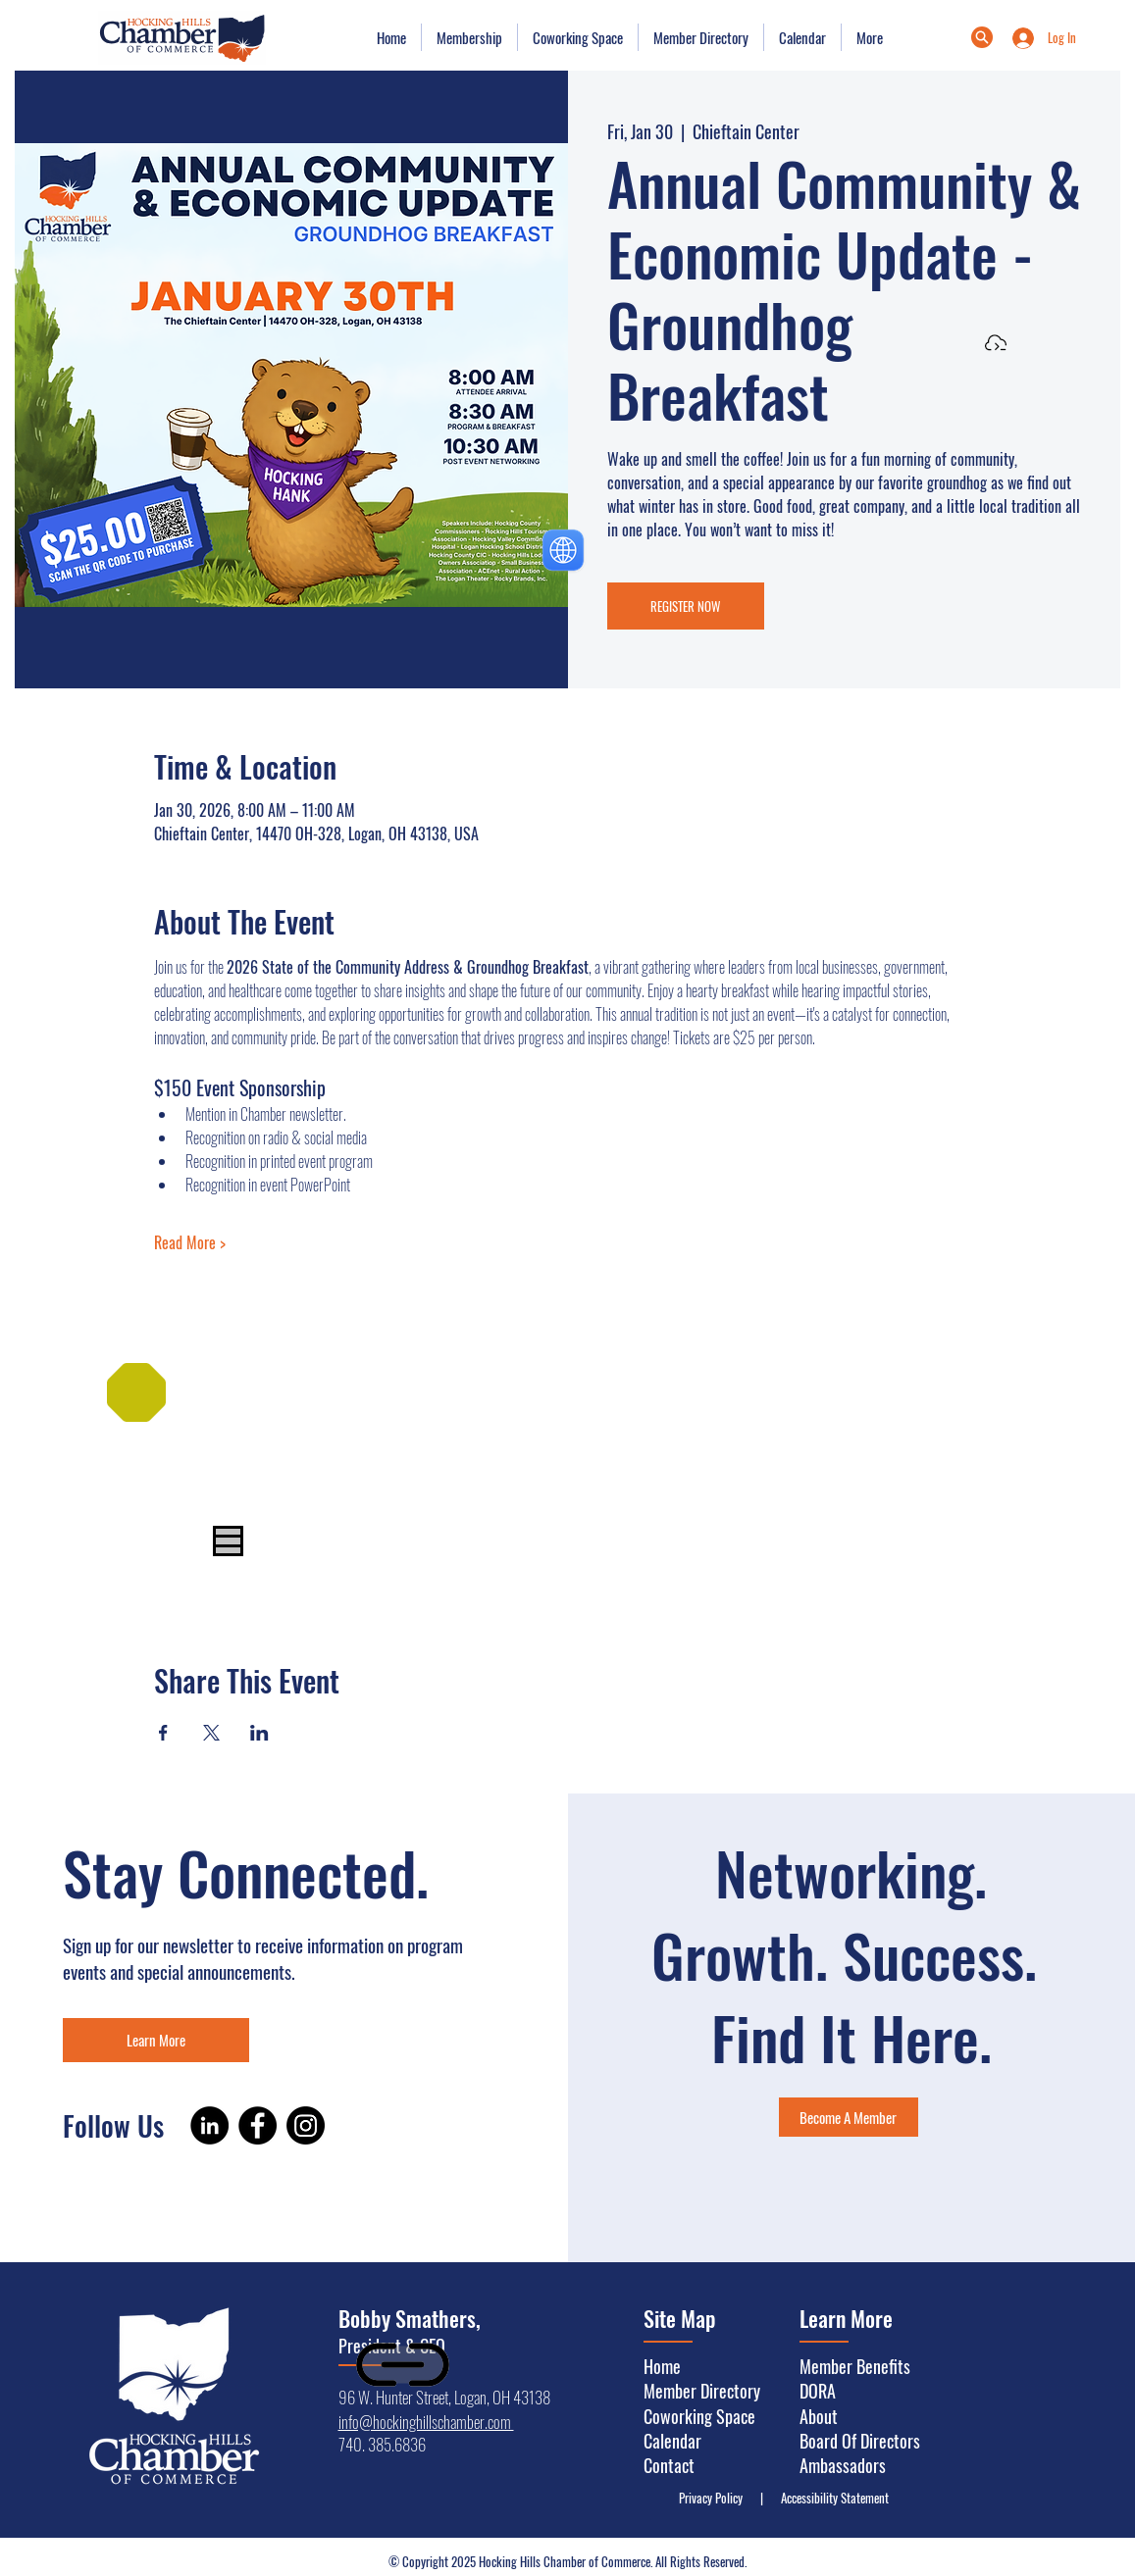 The height and width of the screenshot is (2576, 1135). What do you see at coordinates (996, 343) in the screenshot?
I see `access cloud-based AI agent services` at bounding box center [996, 343].